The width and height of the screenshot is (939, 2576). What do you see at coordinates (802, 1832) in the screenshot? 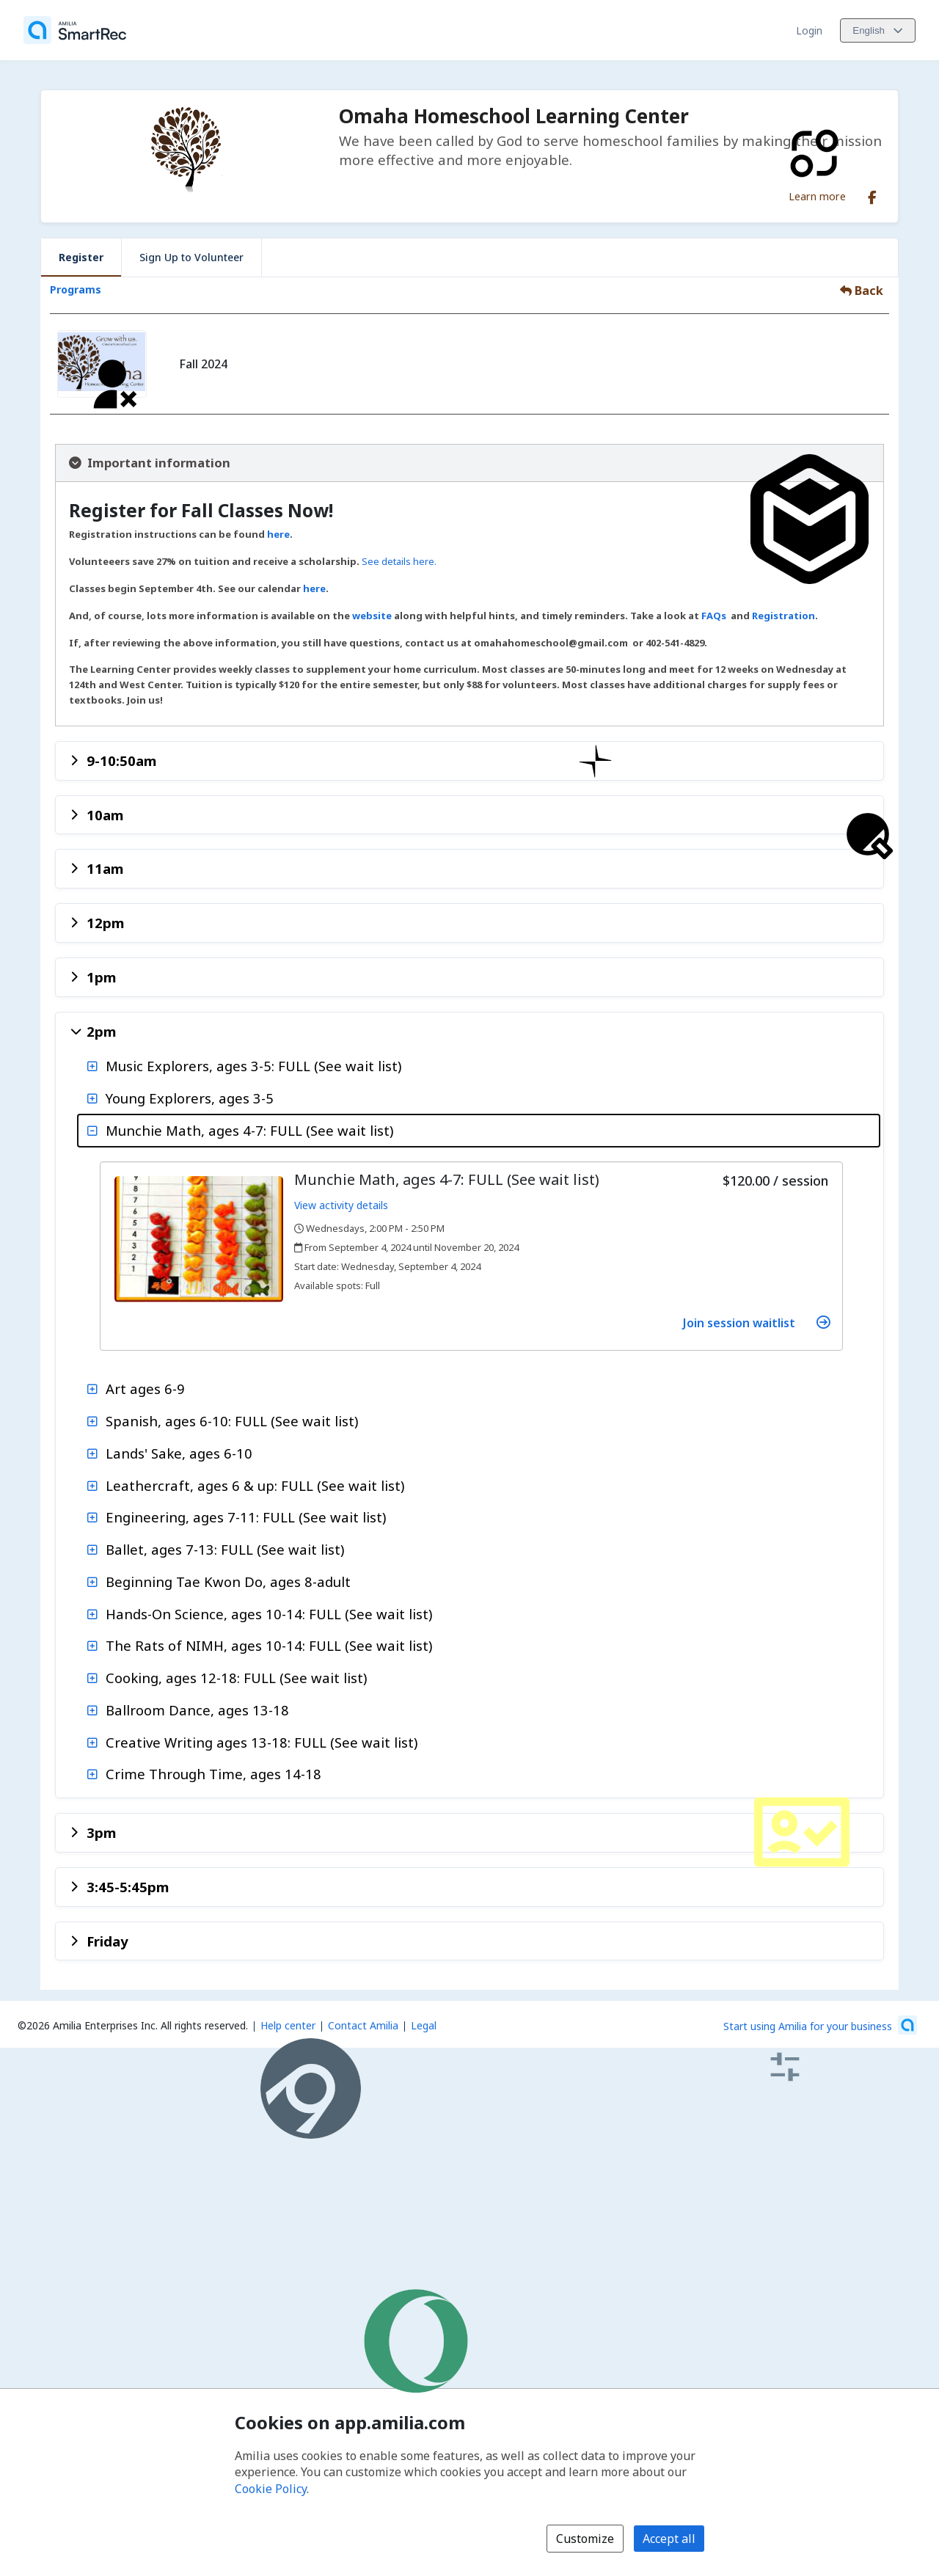
I see `verified ID or credential` at bounding box center [802, 1832].